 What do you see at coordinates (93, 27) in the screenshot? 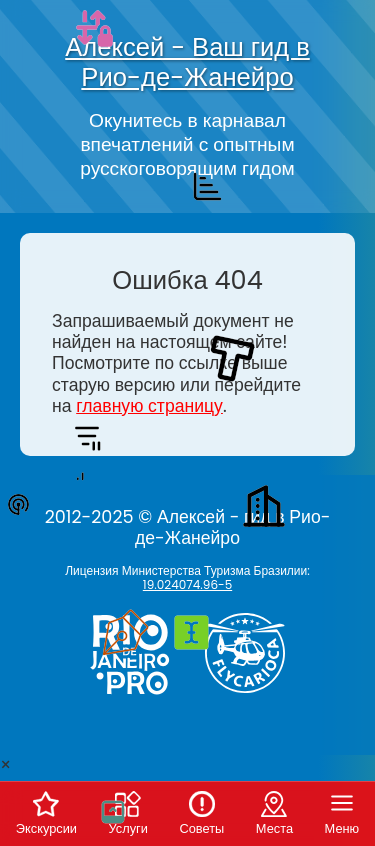
I see `data sync is locked or disabled` at bounding box center [93, 27].